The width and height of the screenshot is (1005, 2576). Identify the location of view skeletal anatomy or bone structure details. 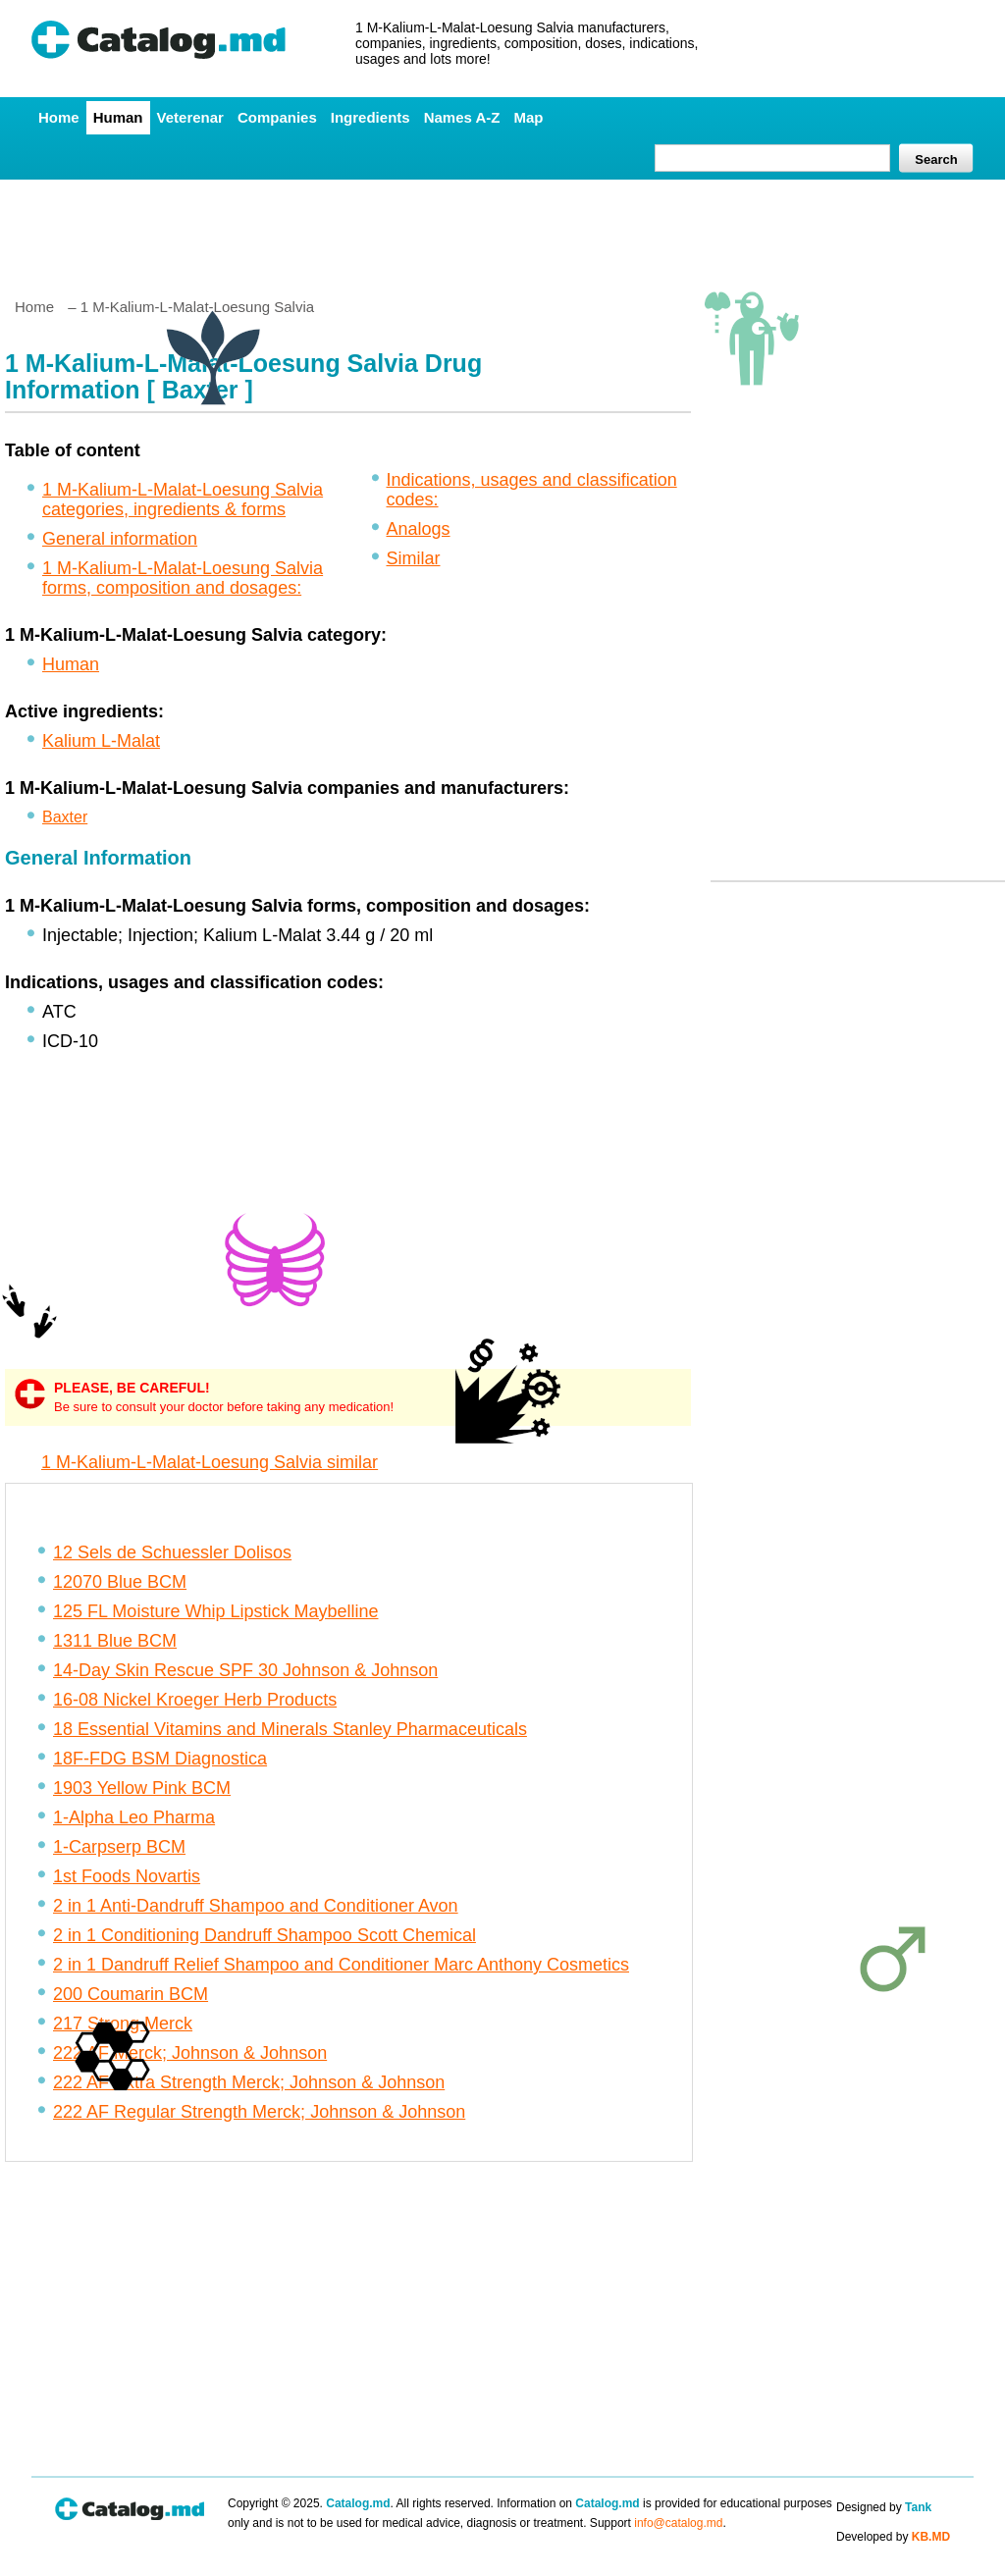
(275, 1262).